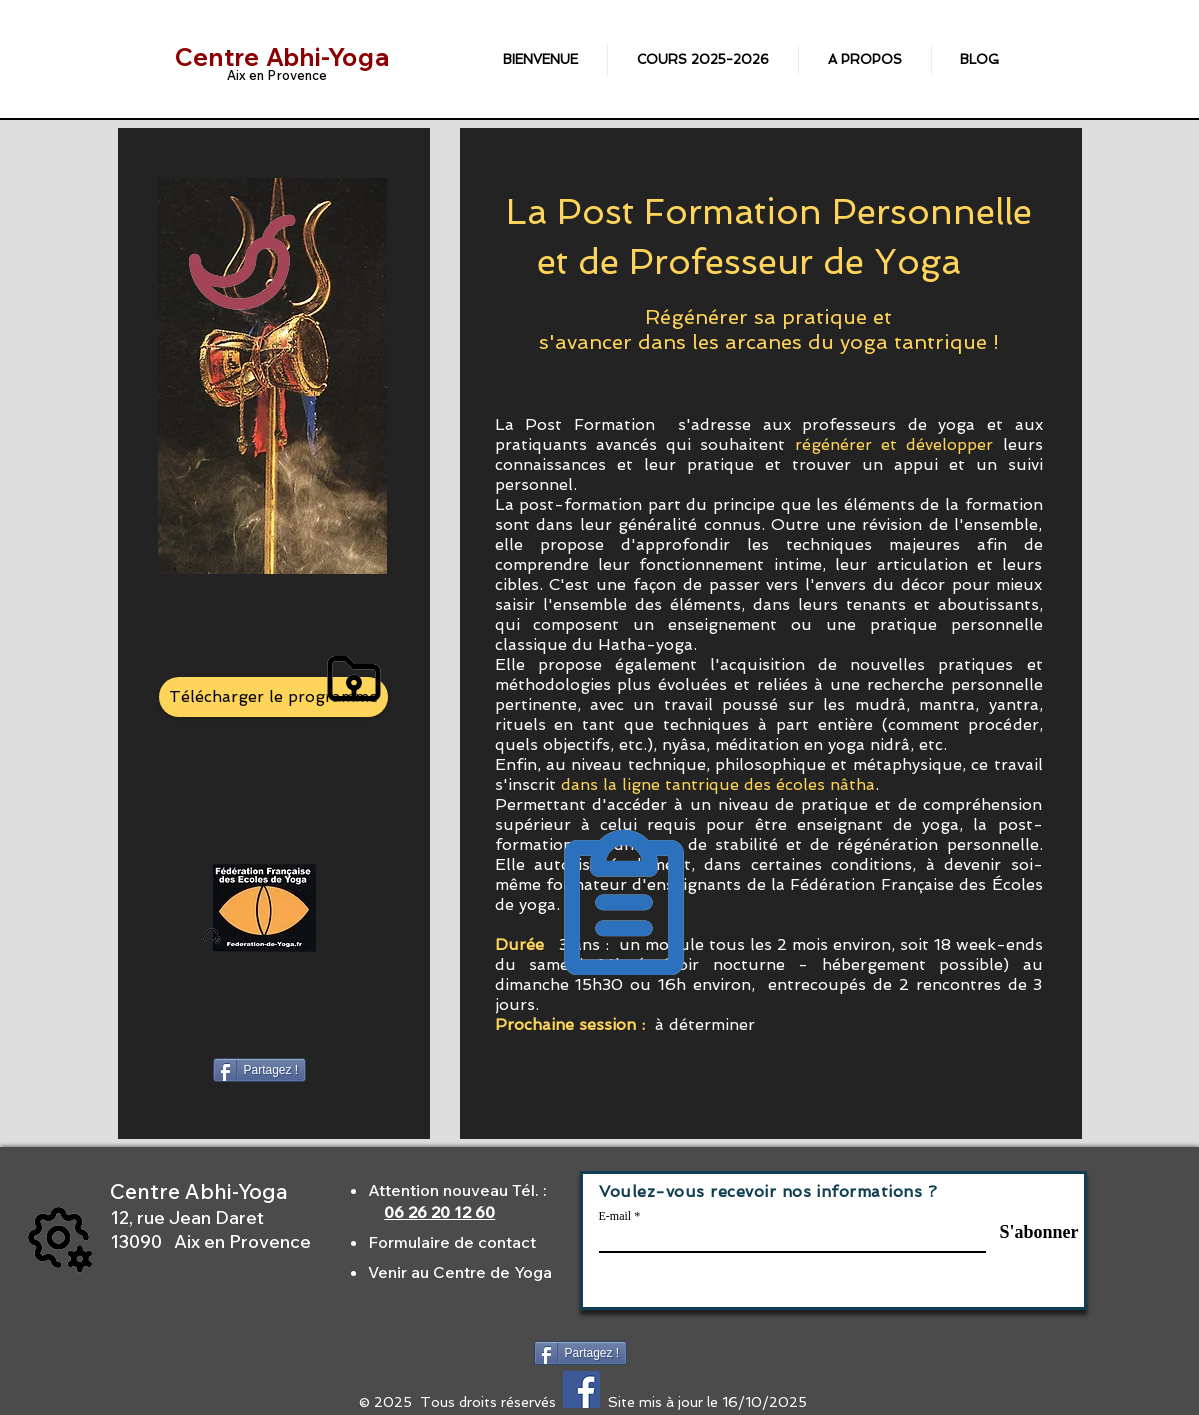 The height and width of the screenshot is (1415, 1199). What do you see at coordinates (354, 680) in the screenshot?
I see `access root directory` at bounding box center [354, 680].